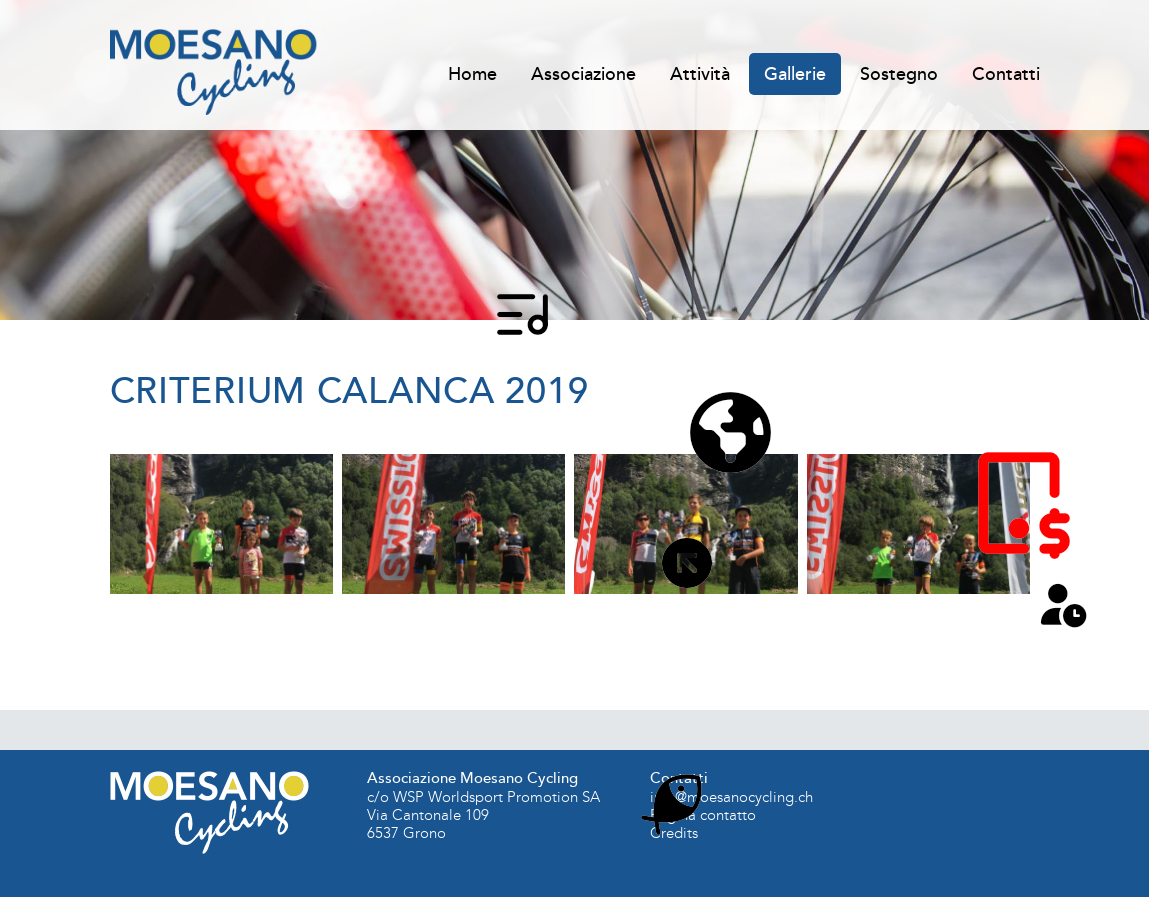  Describe the element at coordinates (730, 432) in the screenshot. I see `switch to global or worldwide view` at that location.